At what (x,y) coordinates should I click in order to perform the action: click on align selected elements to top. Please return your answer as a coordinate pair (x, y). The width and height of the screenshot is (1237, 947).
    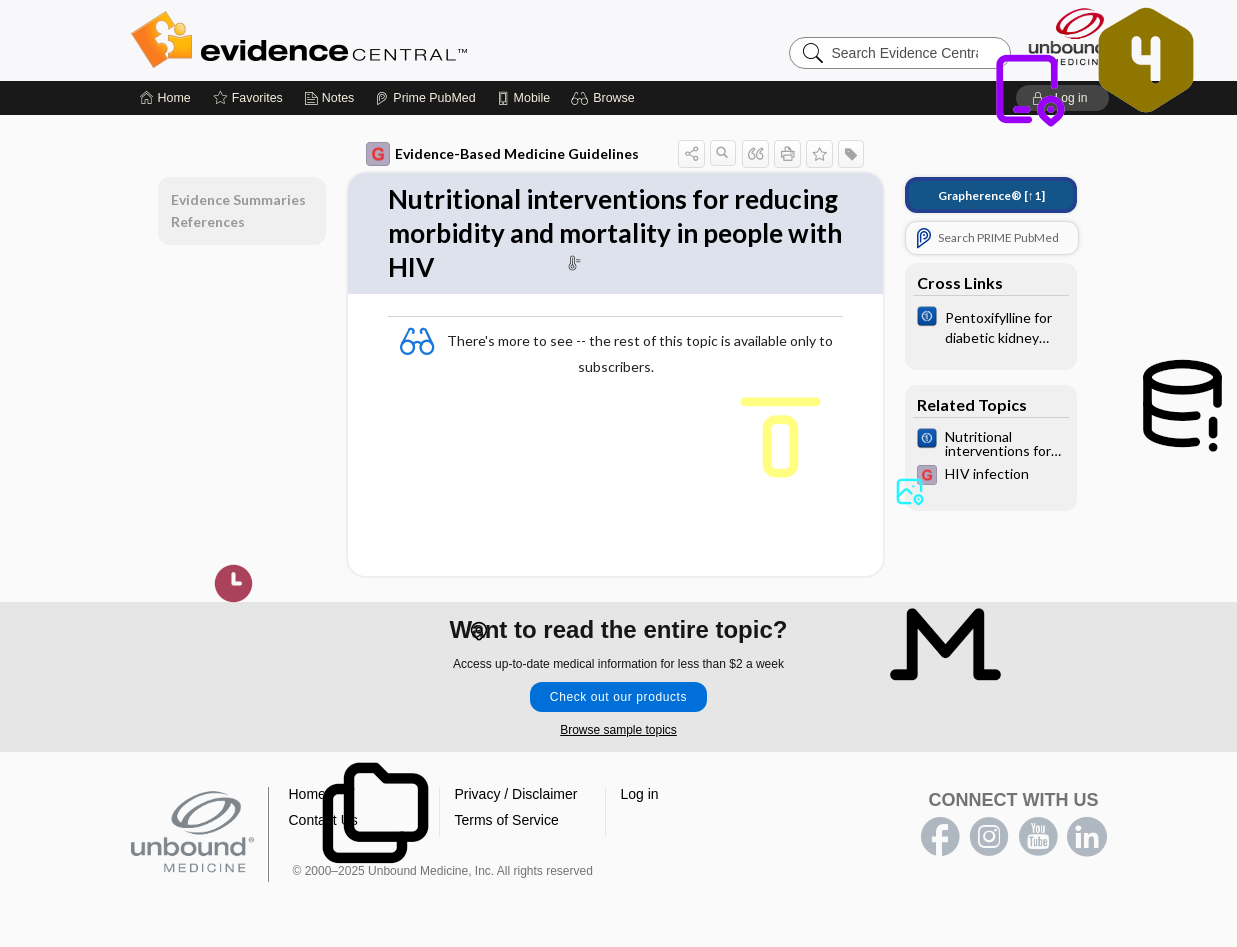
    Looking at the image, I should click on (780, 437).